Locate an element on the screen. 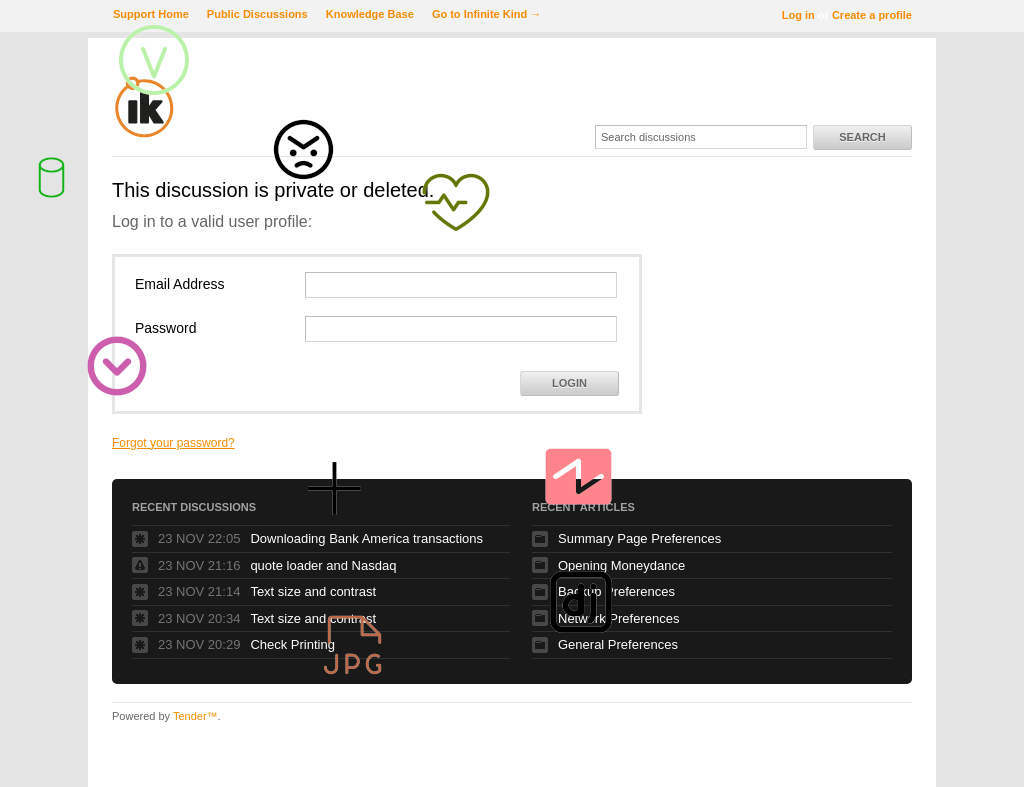  react with anger to a post or message is located at coordinates (303, 149).